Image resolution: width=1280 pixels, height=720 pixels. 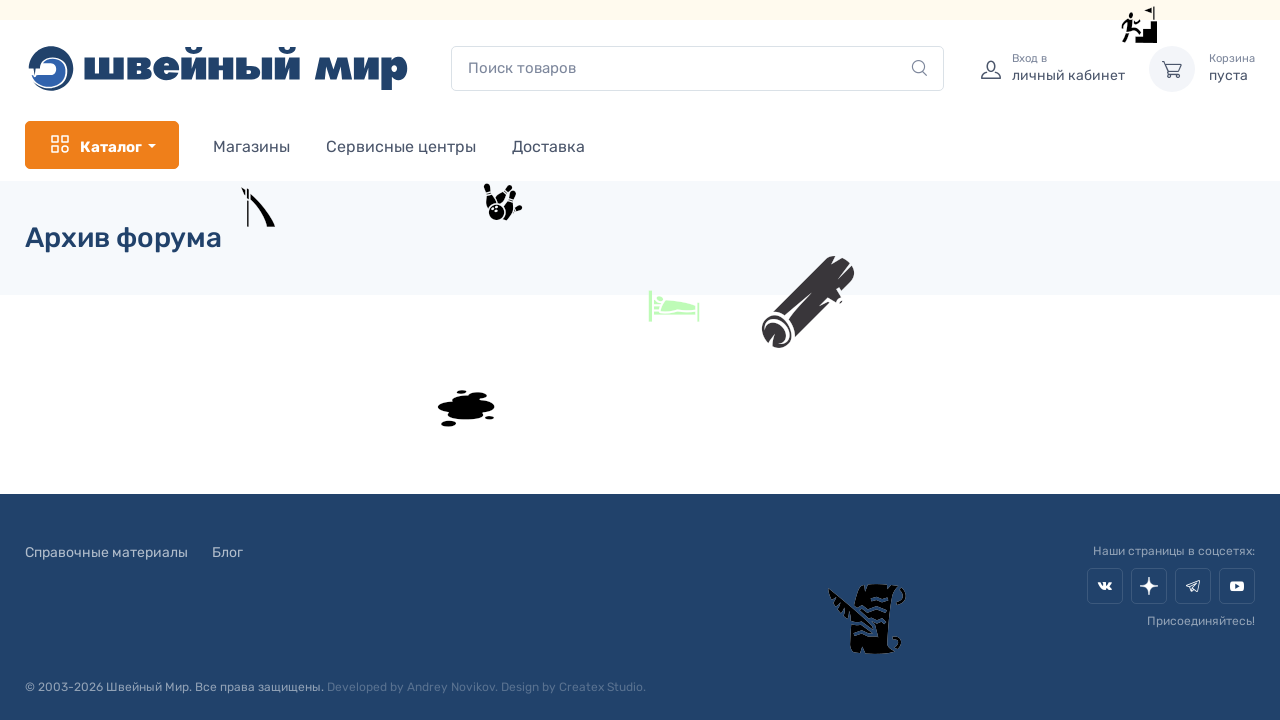 I want to click on view activity log or history, so click(x=808, y=302).